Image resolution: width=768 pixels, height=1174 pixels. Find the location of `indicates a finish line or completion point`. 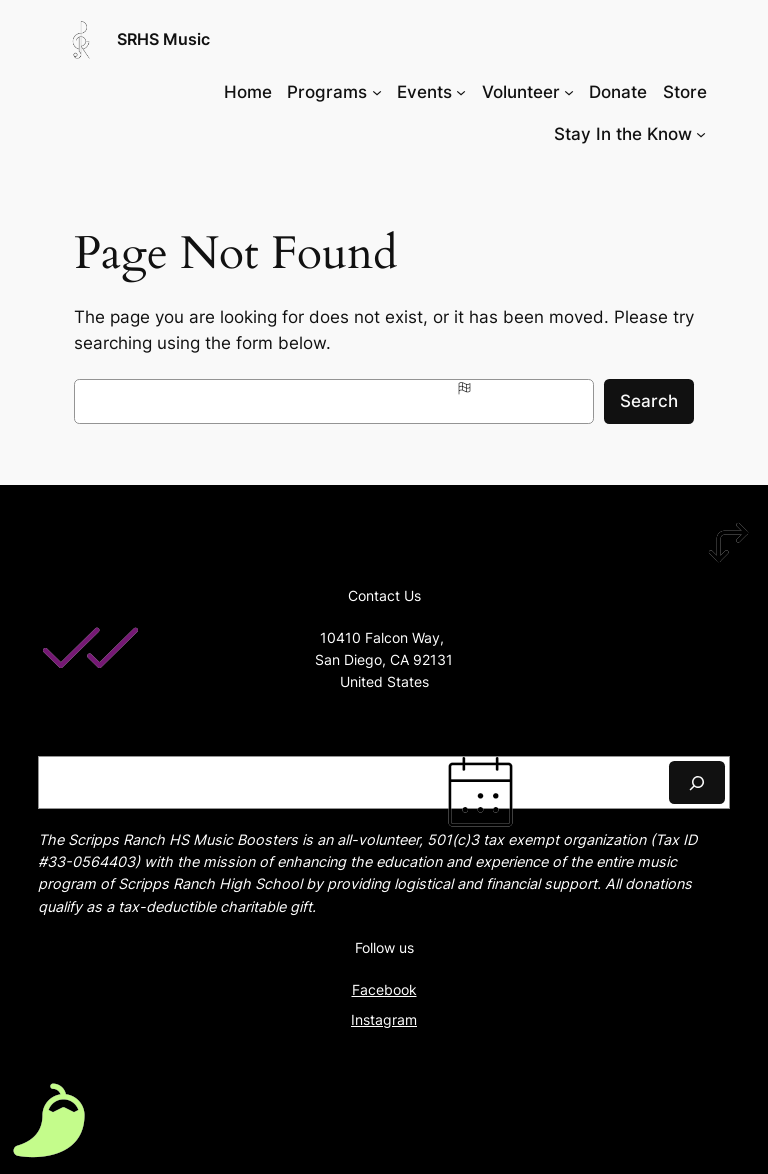

indicates a finish line or completion point is located at coordinates (464, 388).